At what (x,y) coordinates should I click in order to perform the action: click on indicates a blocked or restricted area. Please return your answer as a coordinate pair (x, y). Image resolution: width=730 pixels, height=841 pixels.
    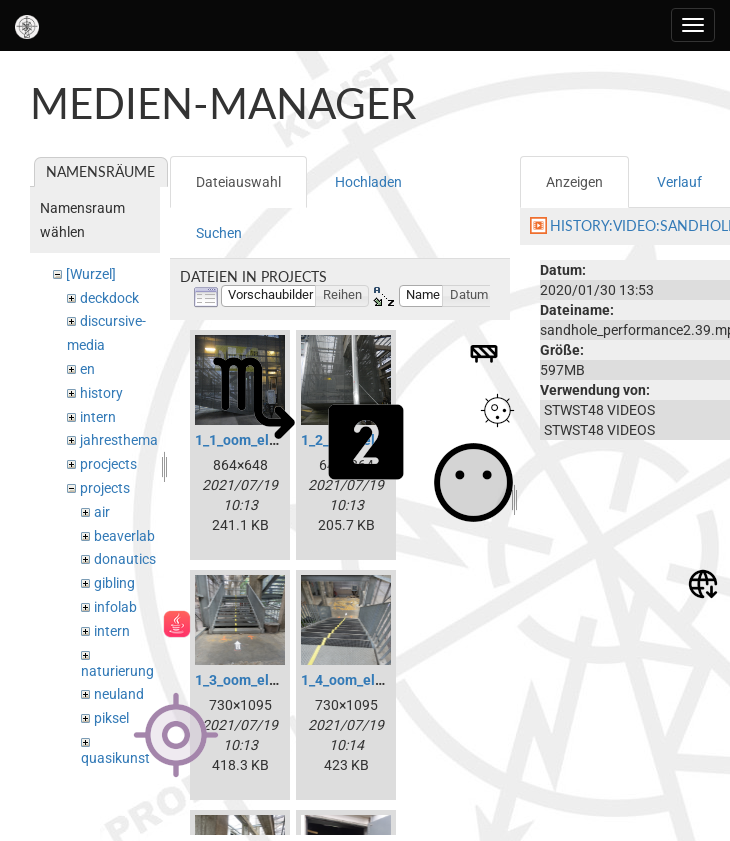
    Looking at the image, I should click on (484, 353).